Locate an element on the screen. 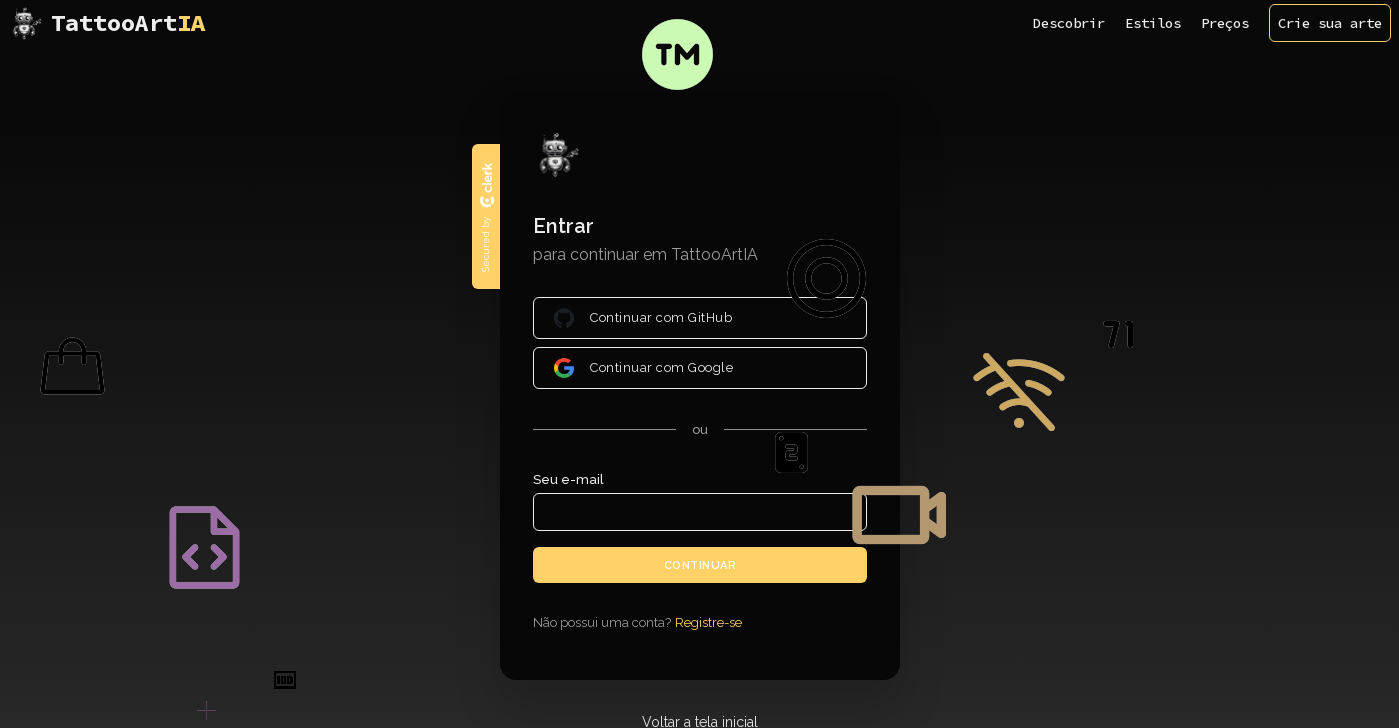 This screenshot has height=728, width=1399. add a new item is located at coordinates (206, 710).